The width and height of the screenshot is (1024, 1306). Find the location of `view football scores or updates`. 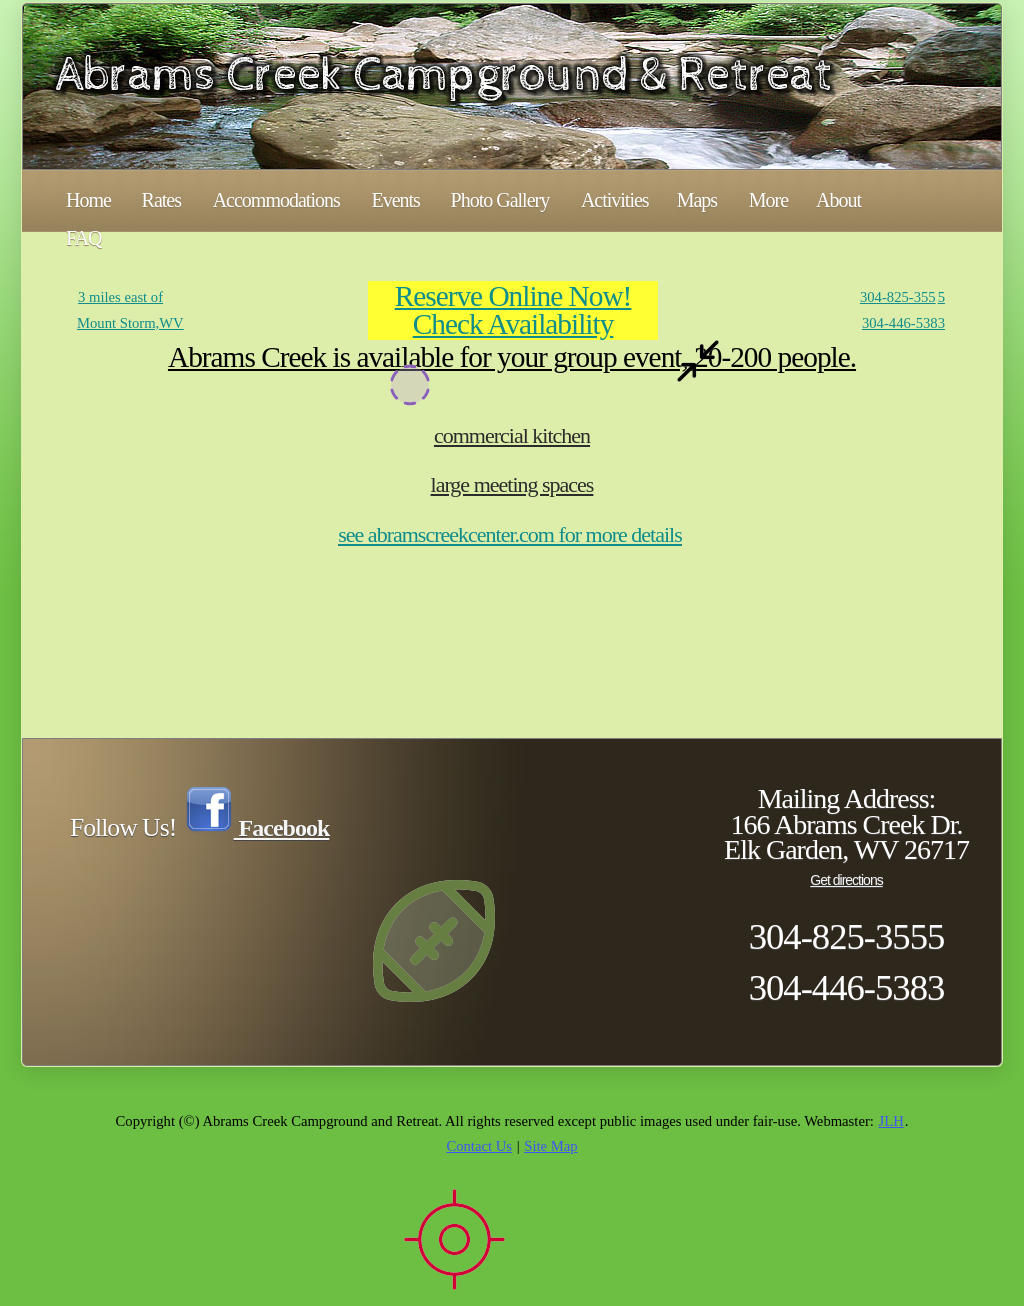

view football scores or updates is located at coordinates (434, 941).